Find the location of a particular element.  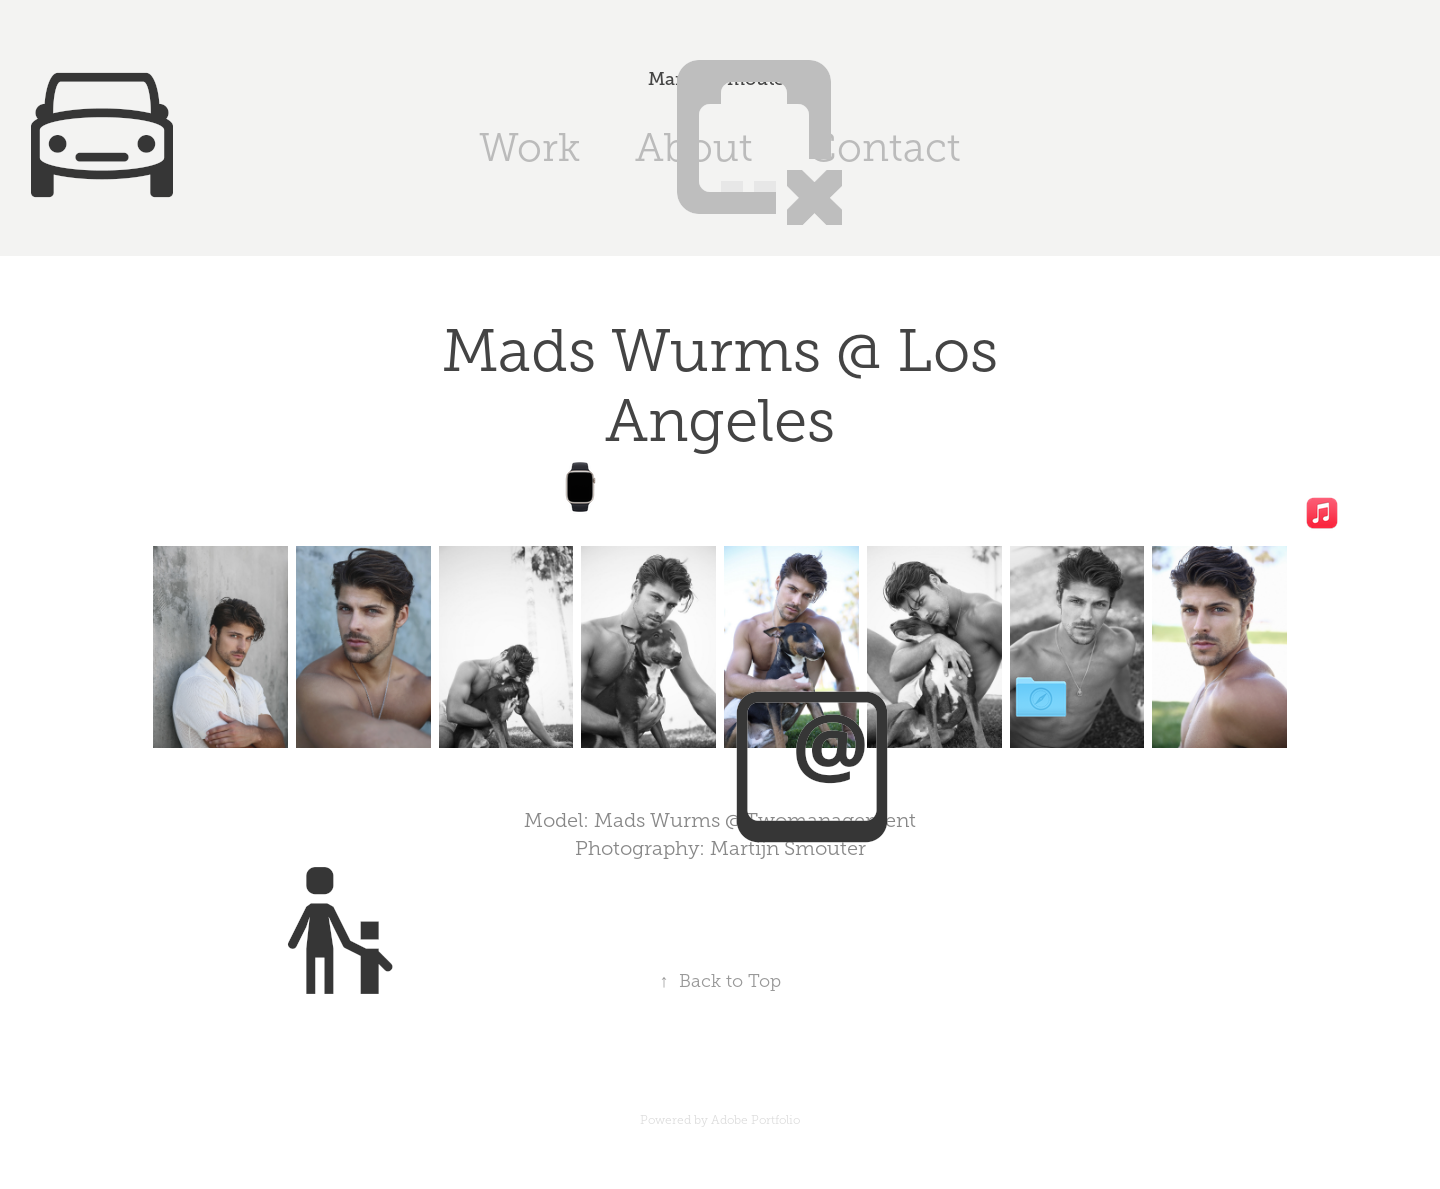

indicates wired network connection is disconnected is located at coordinates (754, 137).